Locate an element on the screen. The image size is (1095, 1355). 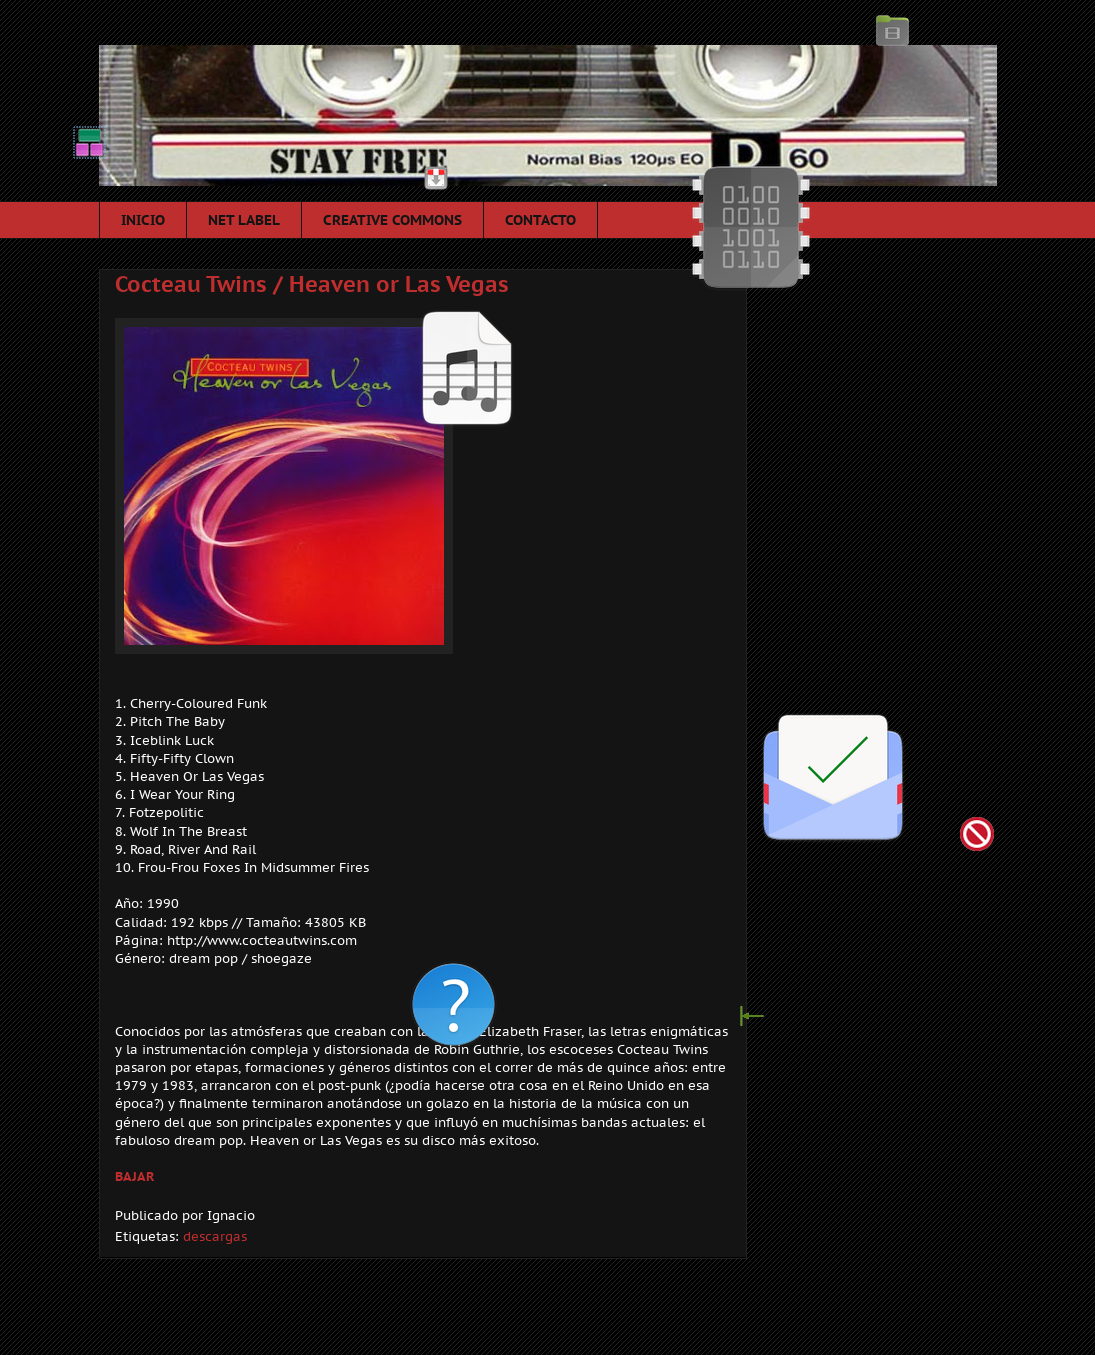
delete or remove selected item is located at coordinates (977, 834).